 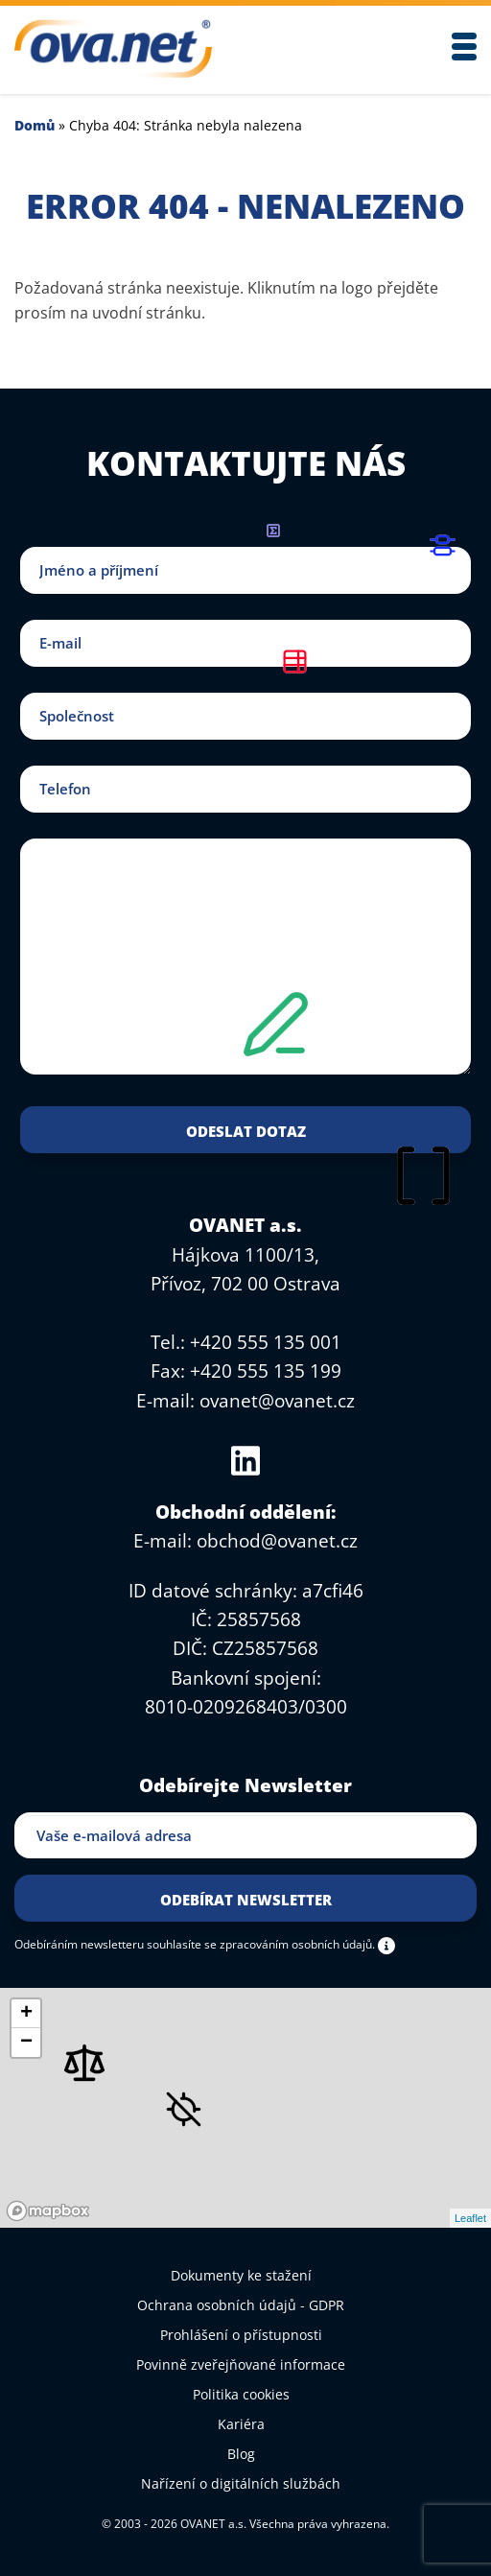 What do you see at coordinates (423, 1175) in the screenshot?
I see `insert or edit code brackets` at bounding box center [423, 1175].